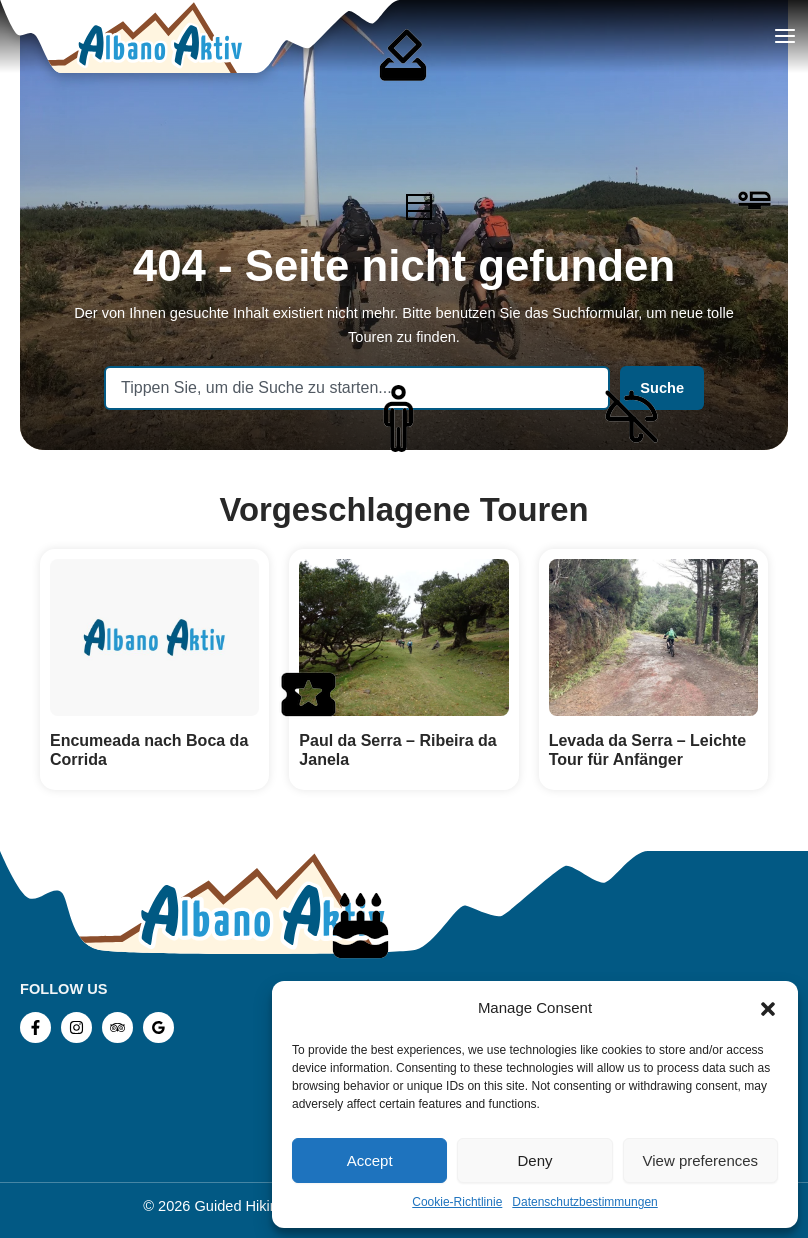 The image size is (808, 1238). Describe the element at coordinates (360, 926) in the screenshot. I see `view birthday or celebration reminders` at that location.